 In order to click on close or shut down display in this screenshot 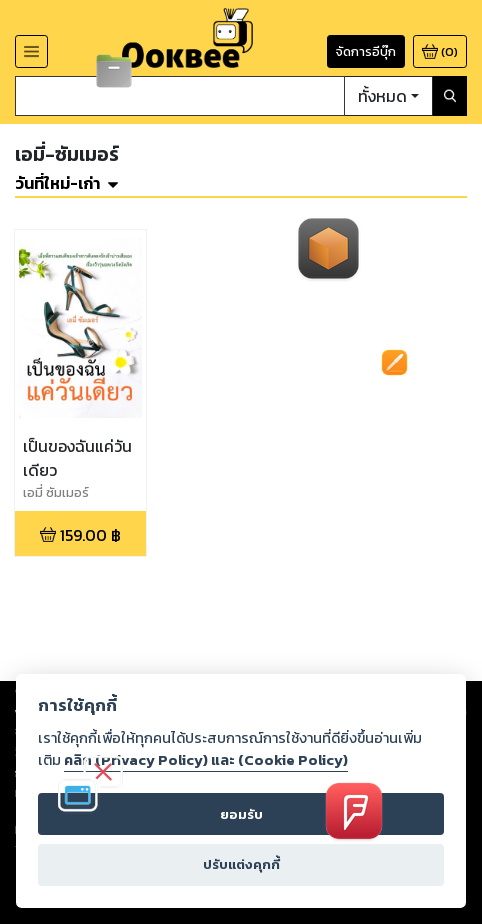, I will do `click(90, 783)`.